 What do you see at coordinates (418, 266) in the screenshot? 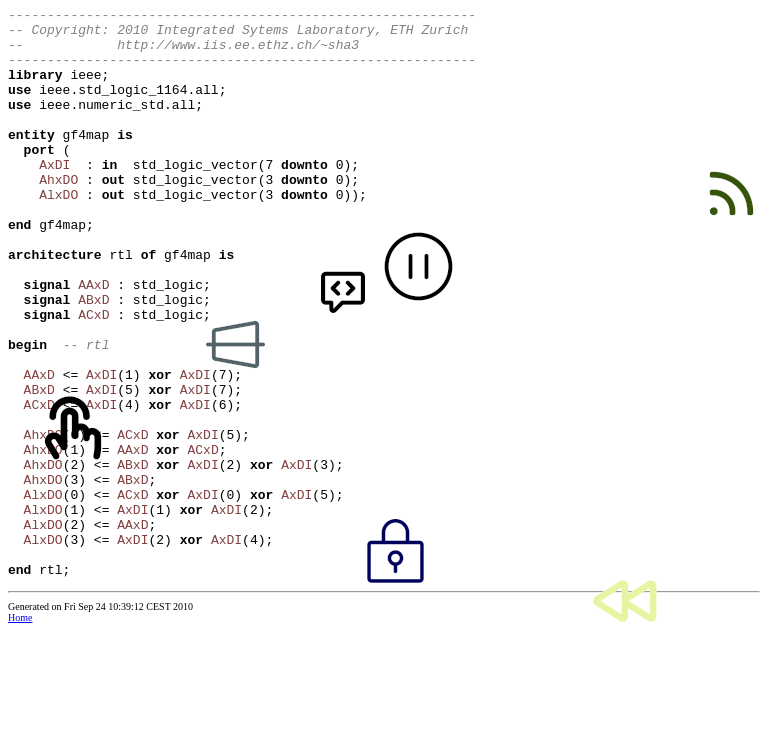
I see `pause media playback` at bounding box center [418, 266].